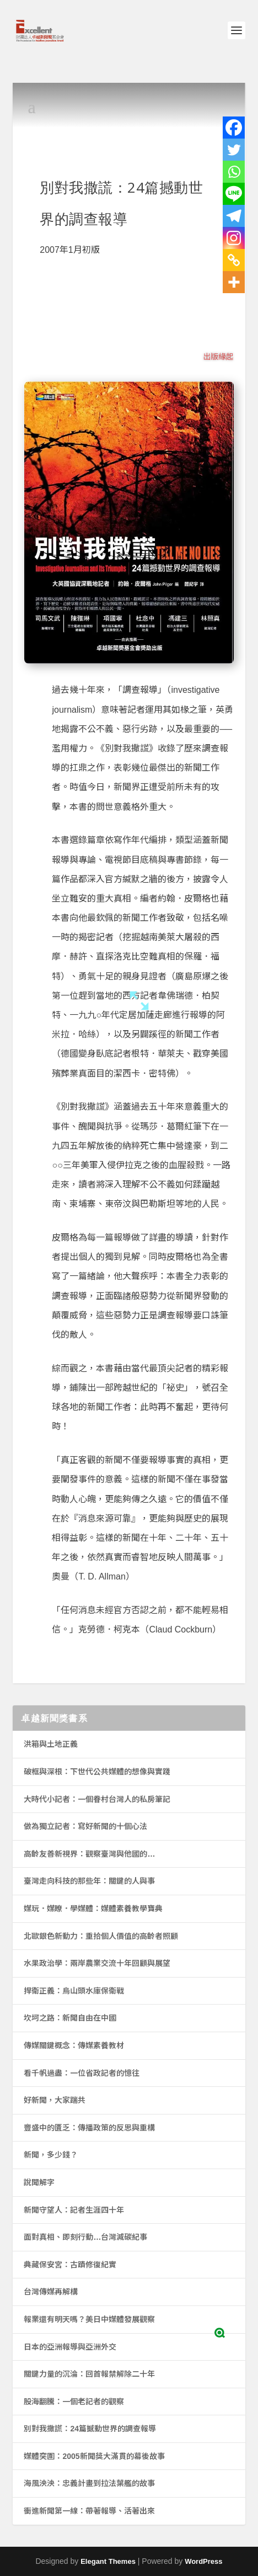  I want to click on expand content to fullscreen, so click(139, 1000).